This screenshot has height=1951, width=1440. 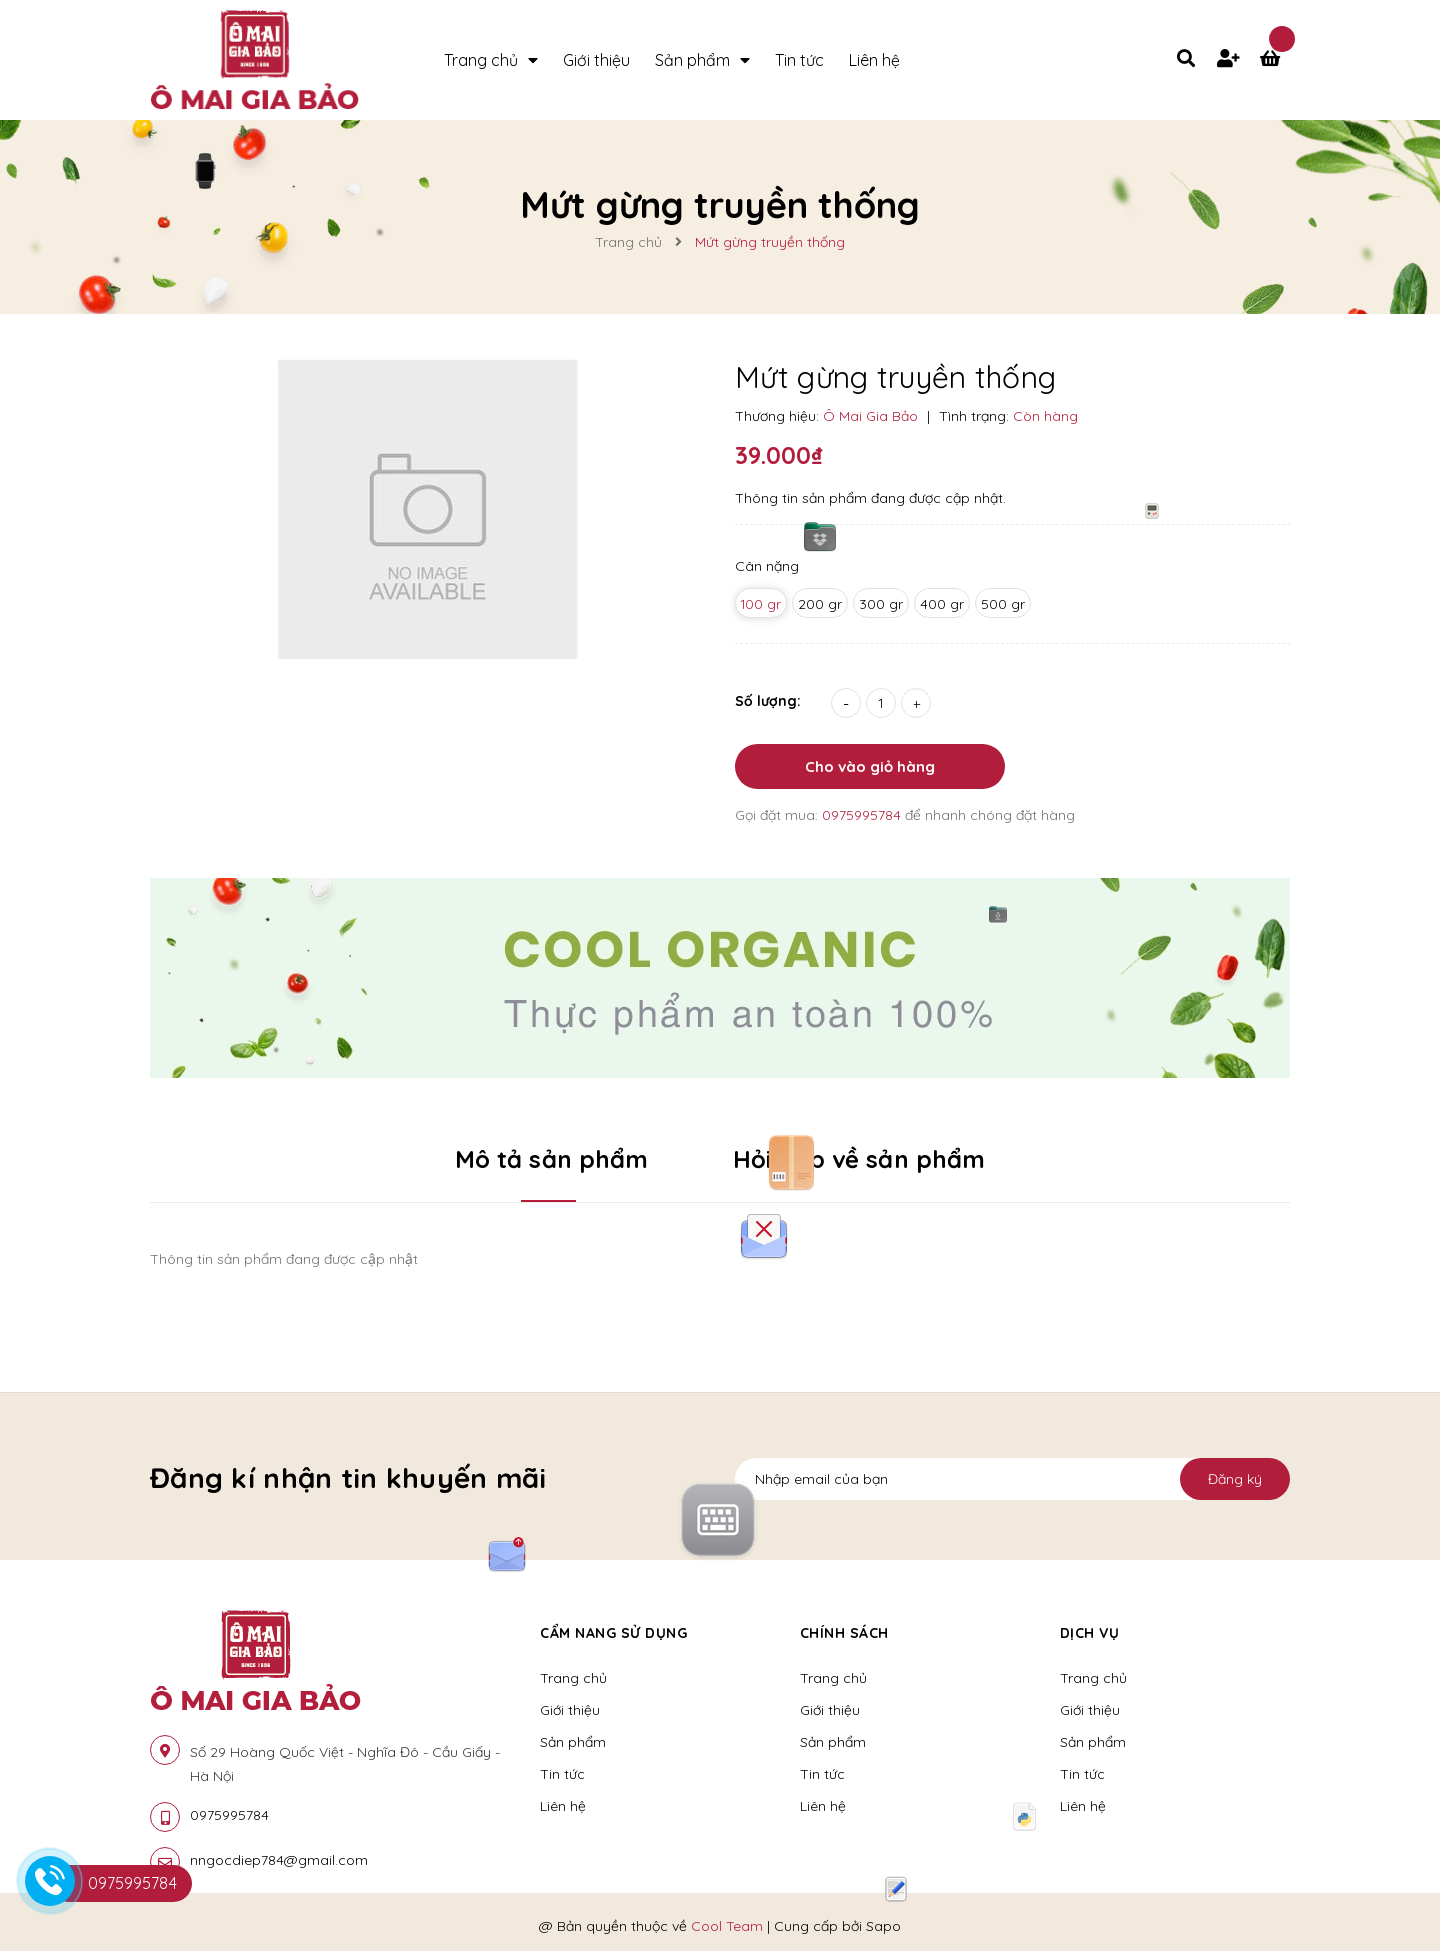 I want to click on a python 3 script or source file, so click(x=1024, y=1816).